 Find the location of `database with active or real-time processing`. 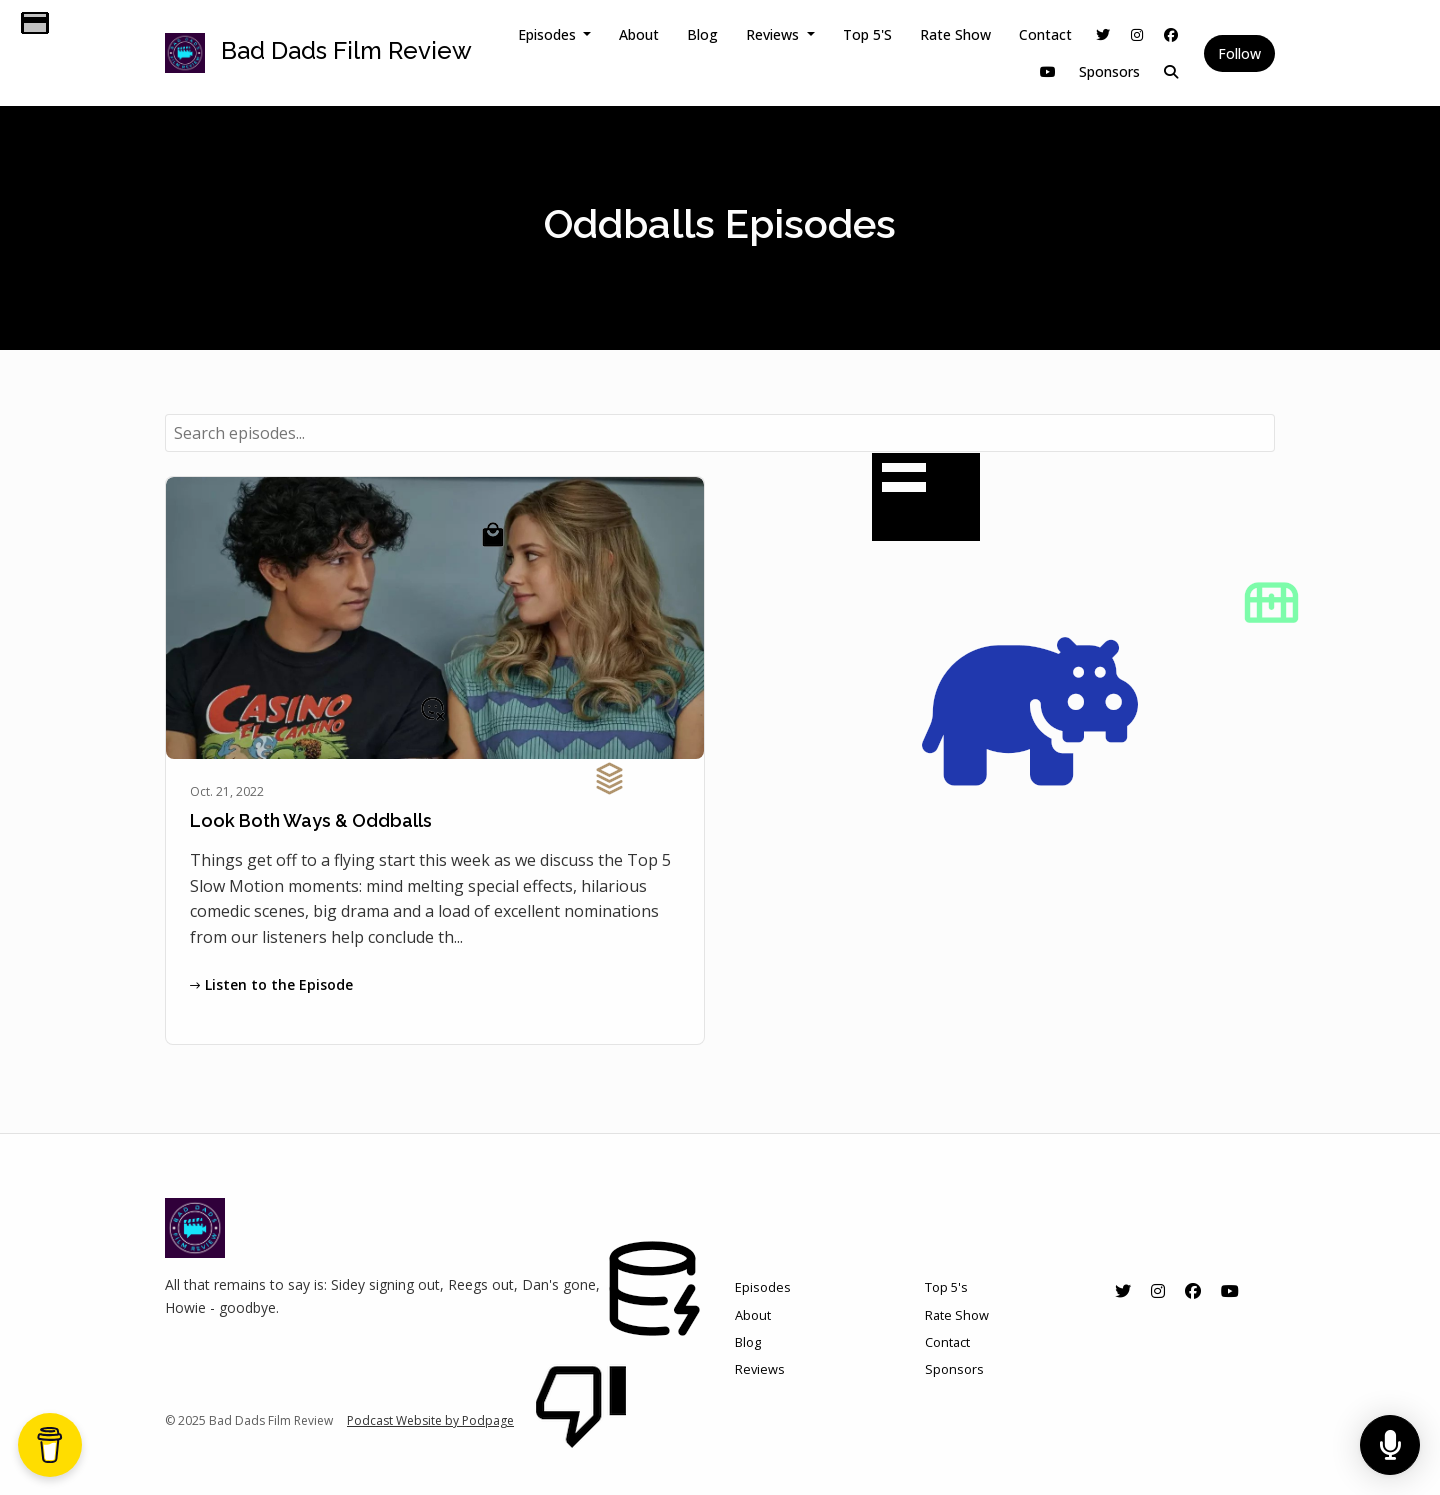

database with active or real-time processing is located at coordinates (652, 1288).